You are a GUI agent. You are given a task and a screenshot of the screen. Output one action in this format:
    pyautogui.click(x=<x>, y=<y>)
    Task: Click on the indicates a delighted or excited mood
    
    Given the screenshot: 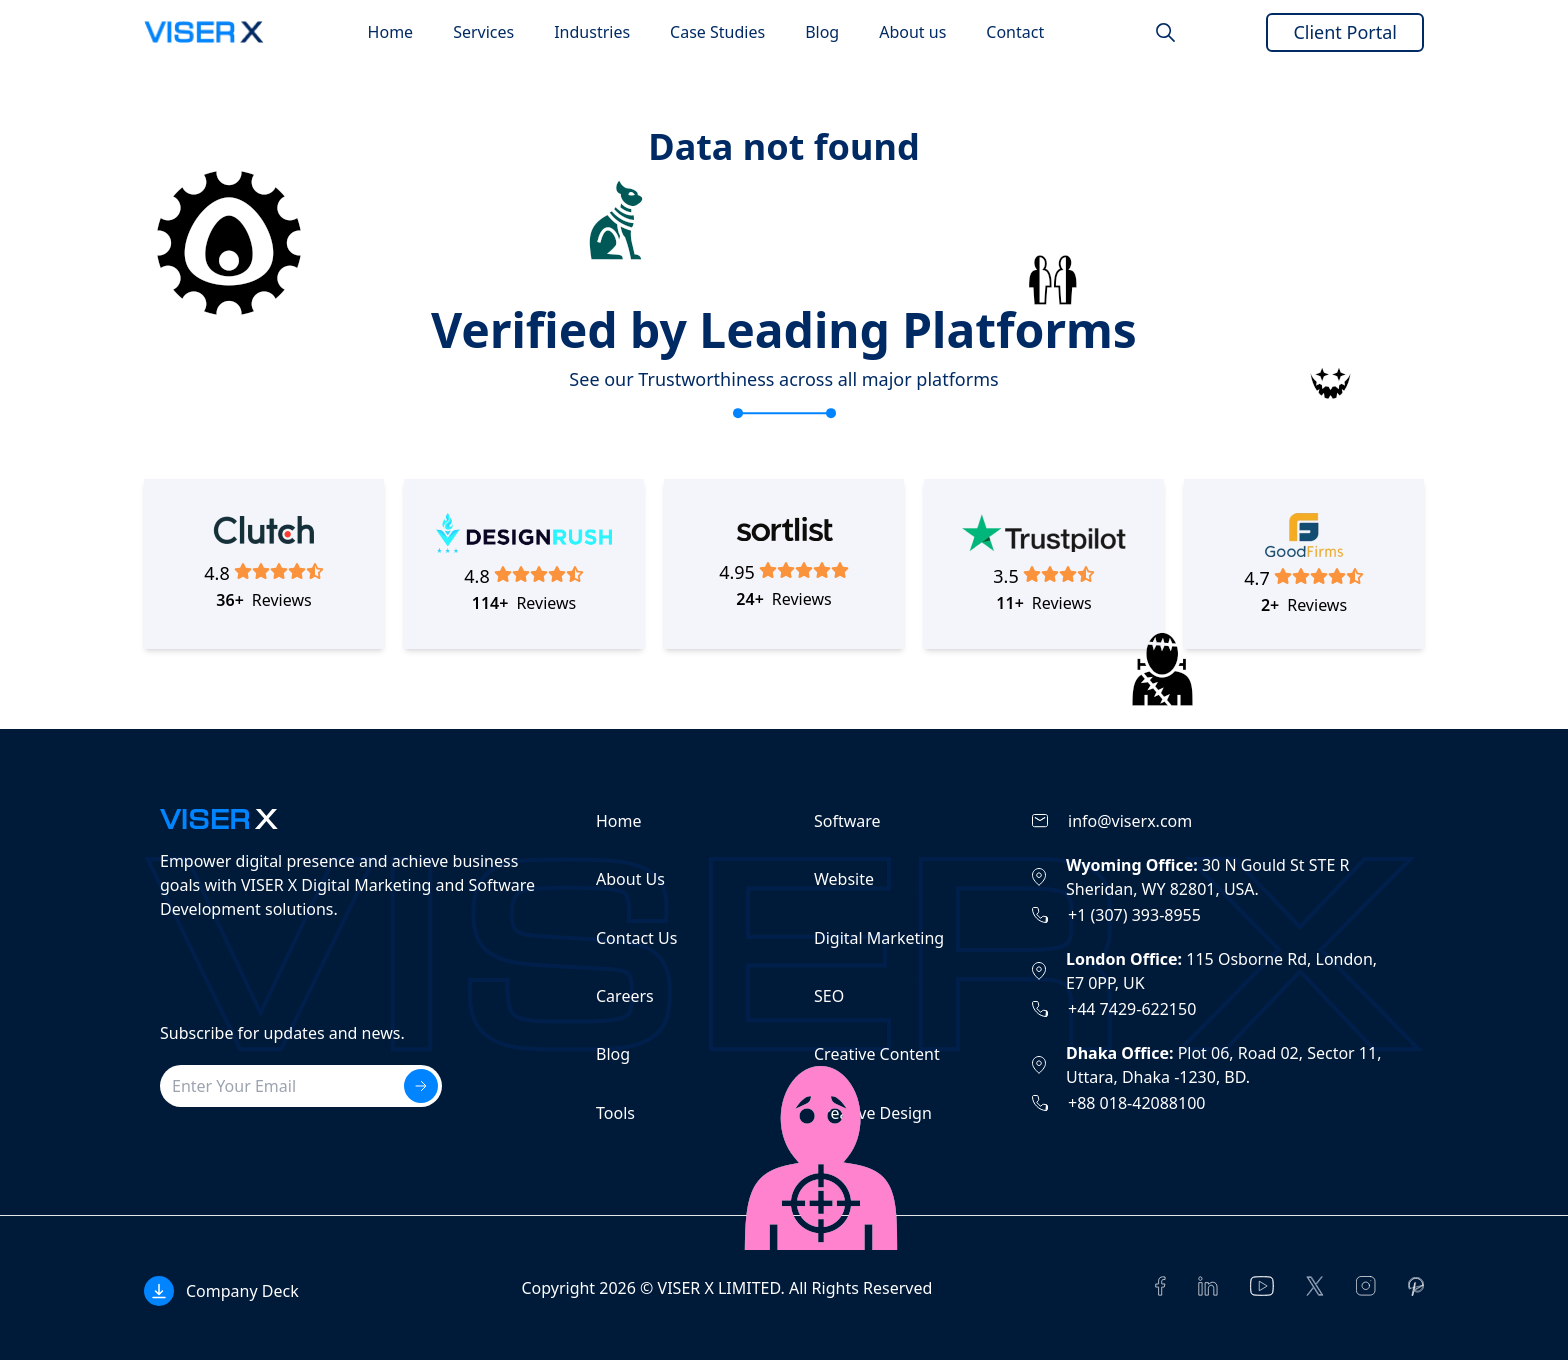 What is the action you would take?
    pyautogui.click(x=1330, y=382)
    